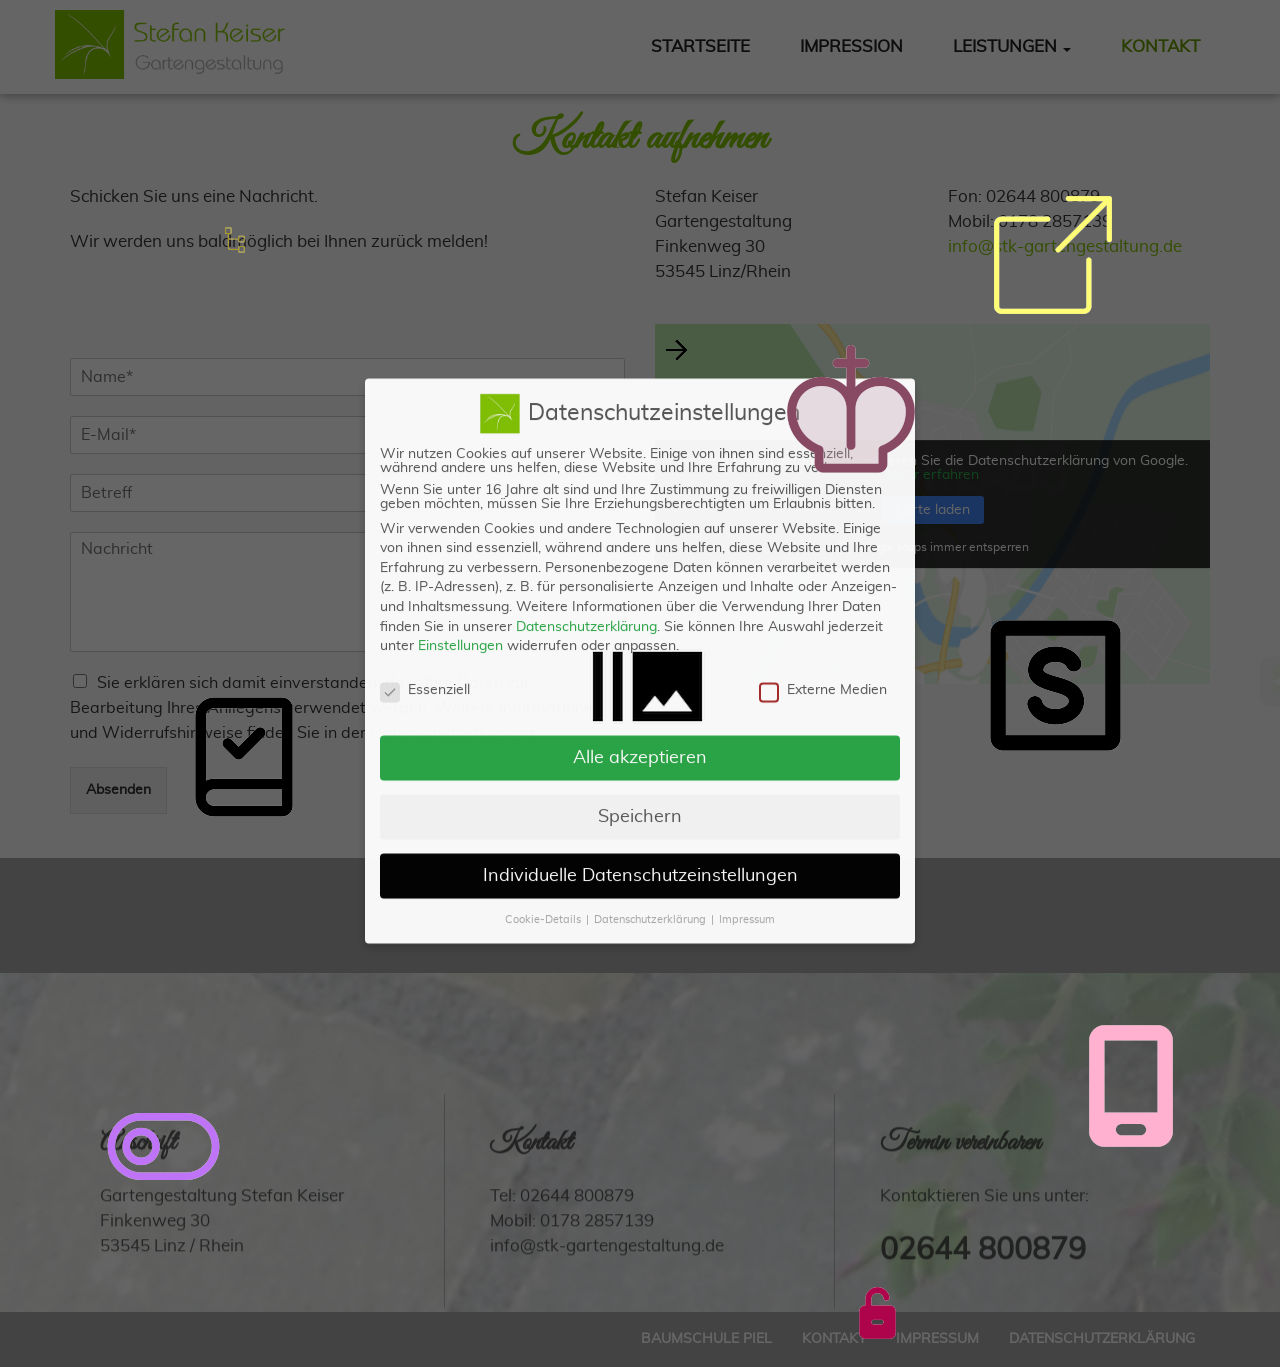  What do you see at coordinates (234, 240) in the screenshot?
I see `view hierarchical folder structure` at bounding box center [234, 240].